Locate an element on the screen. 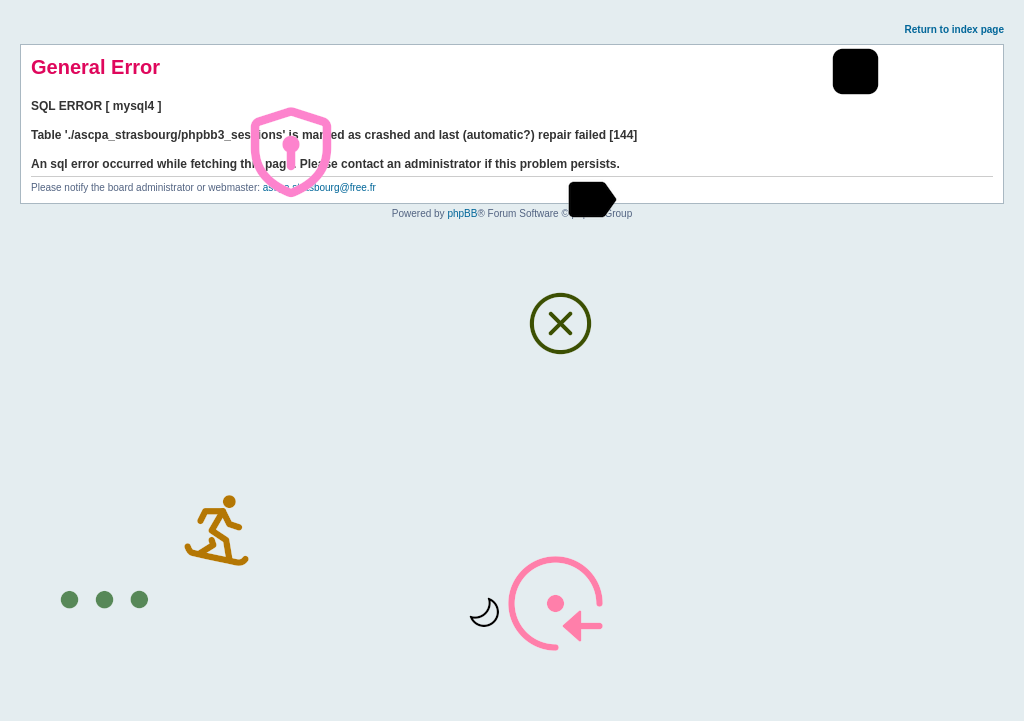  add or apply a label to an item is located at coordinates (591, 199).